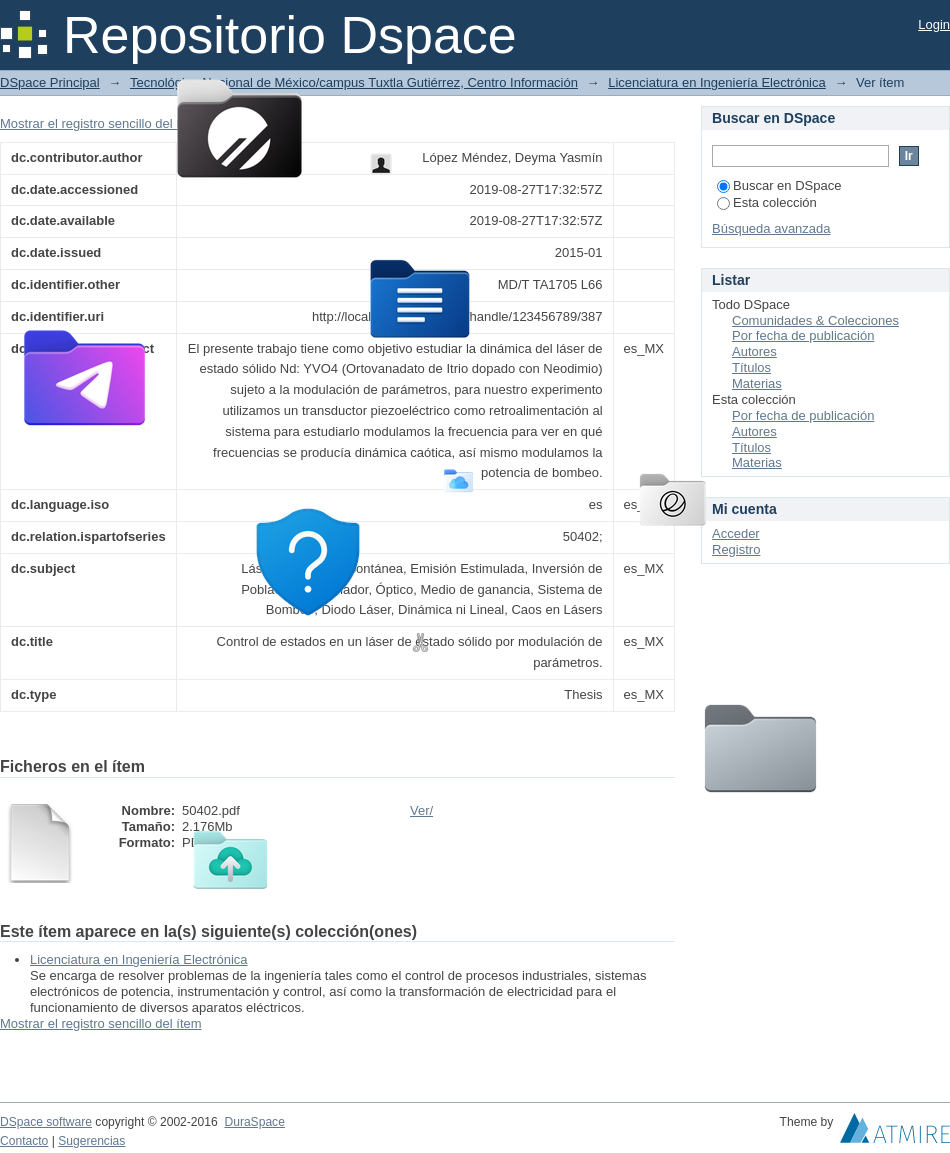  What do you see at coordinates (760, 751) in the screenshot?
I see `open a folder to view its contents` at bounding box center [760, 751].